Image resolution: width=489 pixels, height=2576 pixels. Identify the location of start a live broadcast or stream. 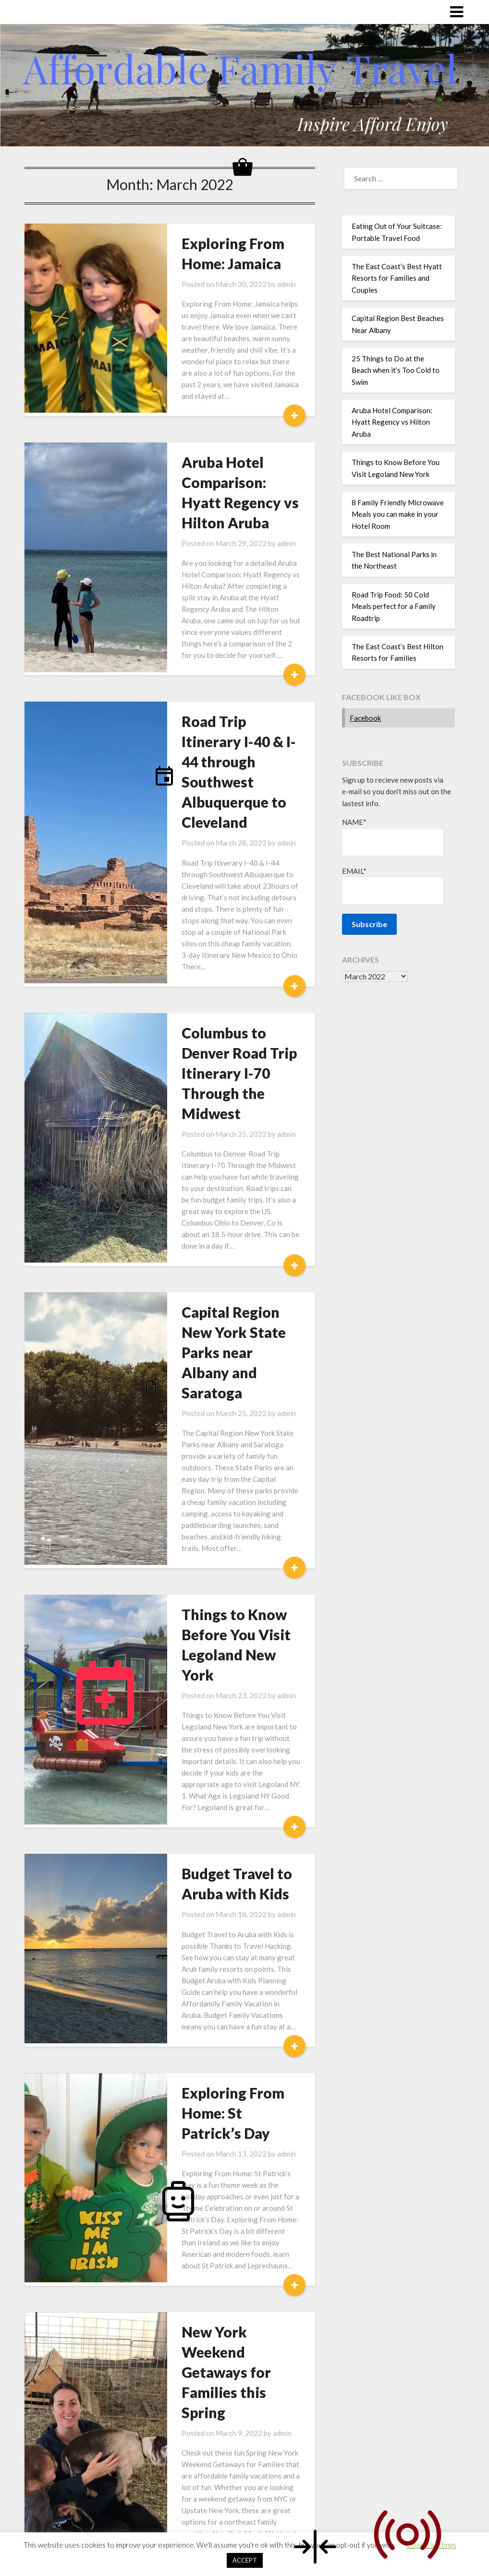
(407, 2534).